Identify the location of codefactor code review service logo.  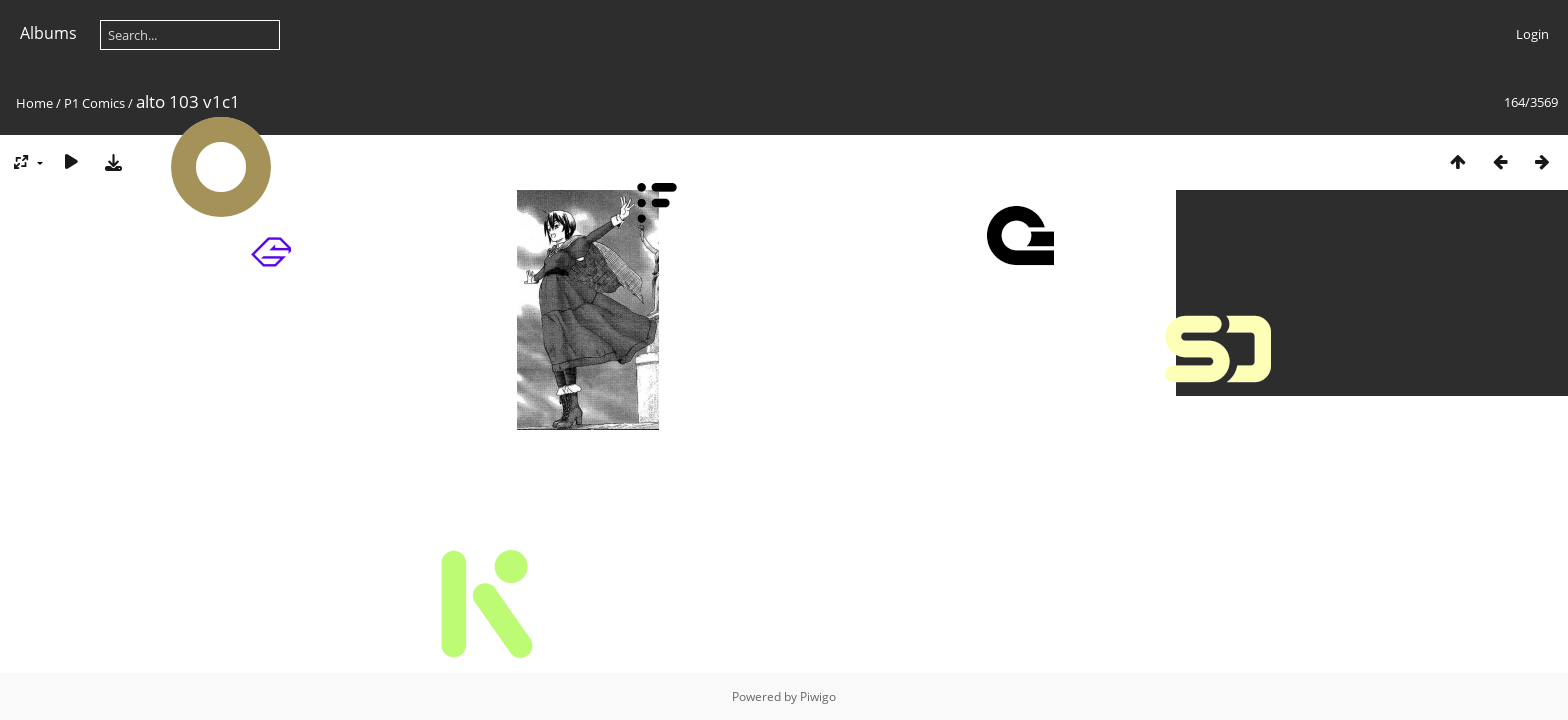
(657, 203).